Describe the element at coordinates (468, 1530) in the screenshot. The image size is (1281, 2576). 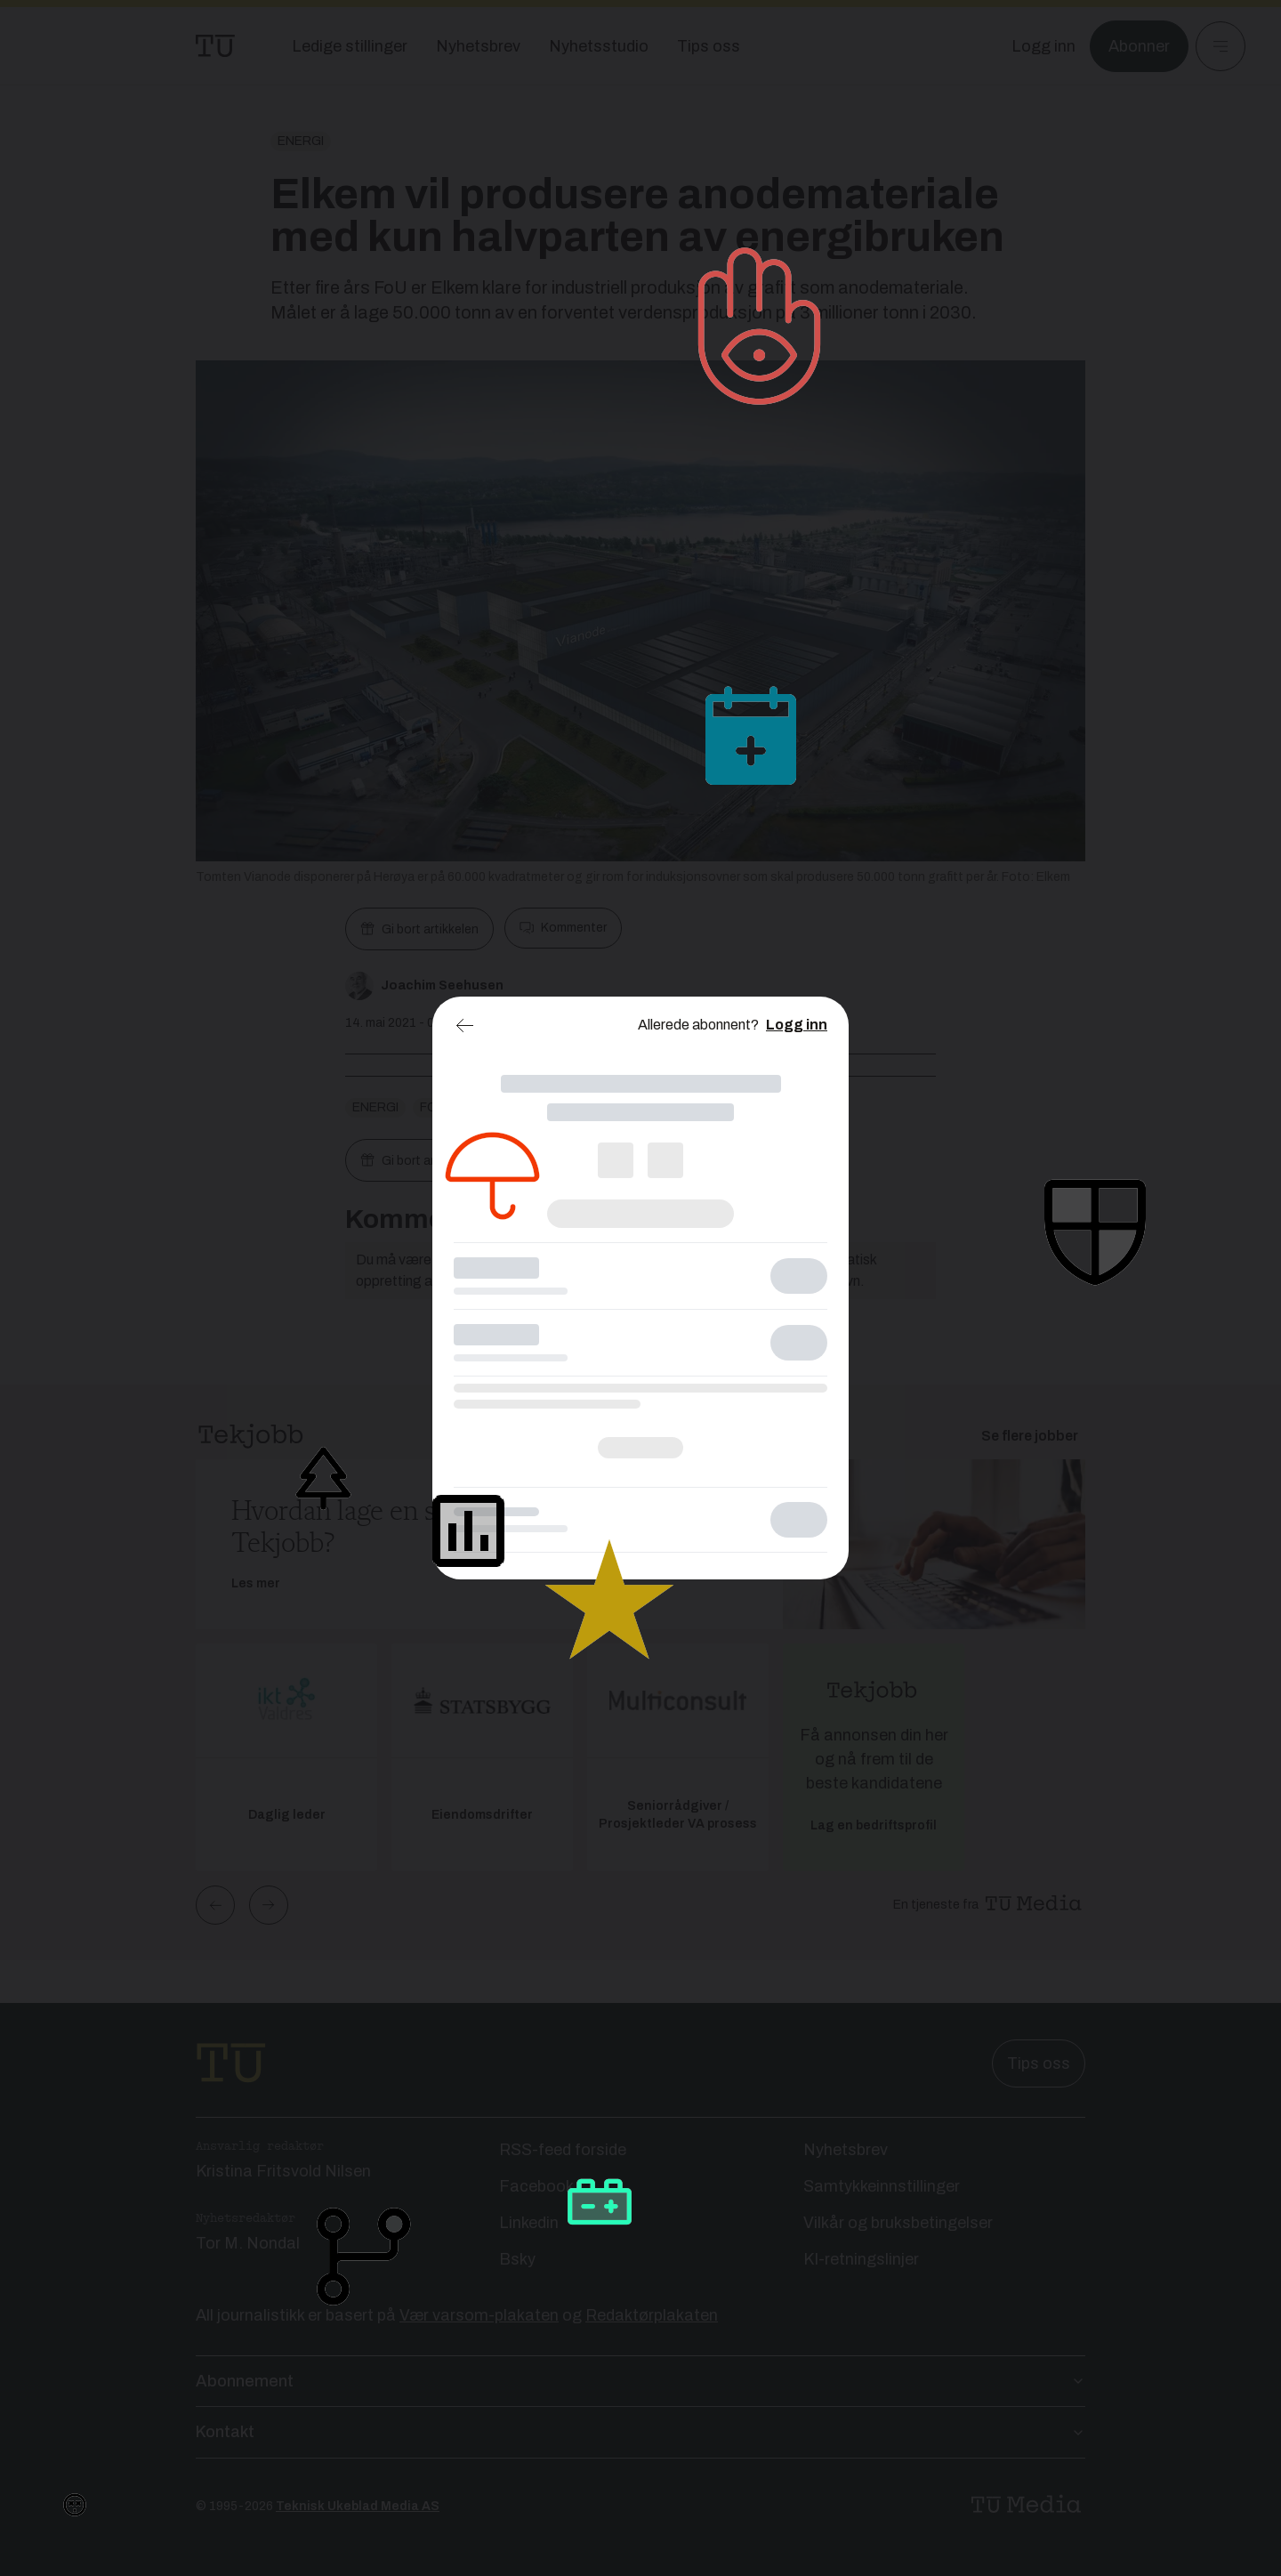
I see `view poll results` at that location.